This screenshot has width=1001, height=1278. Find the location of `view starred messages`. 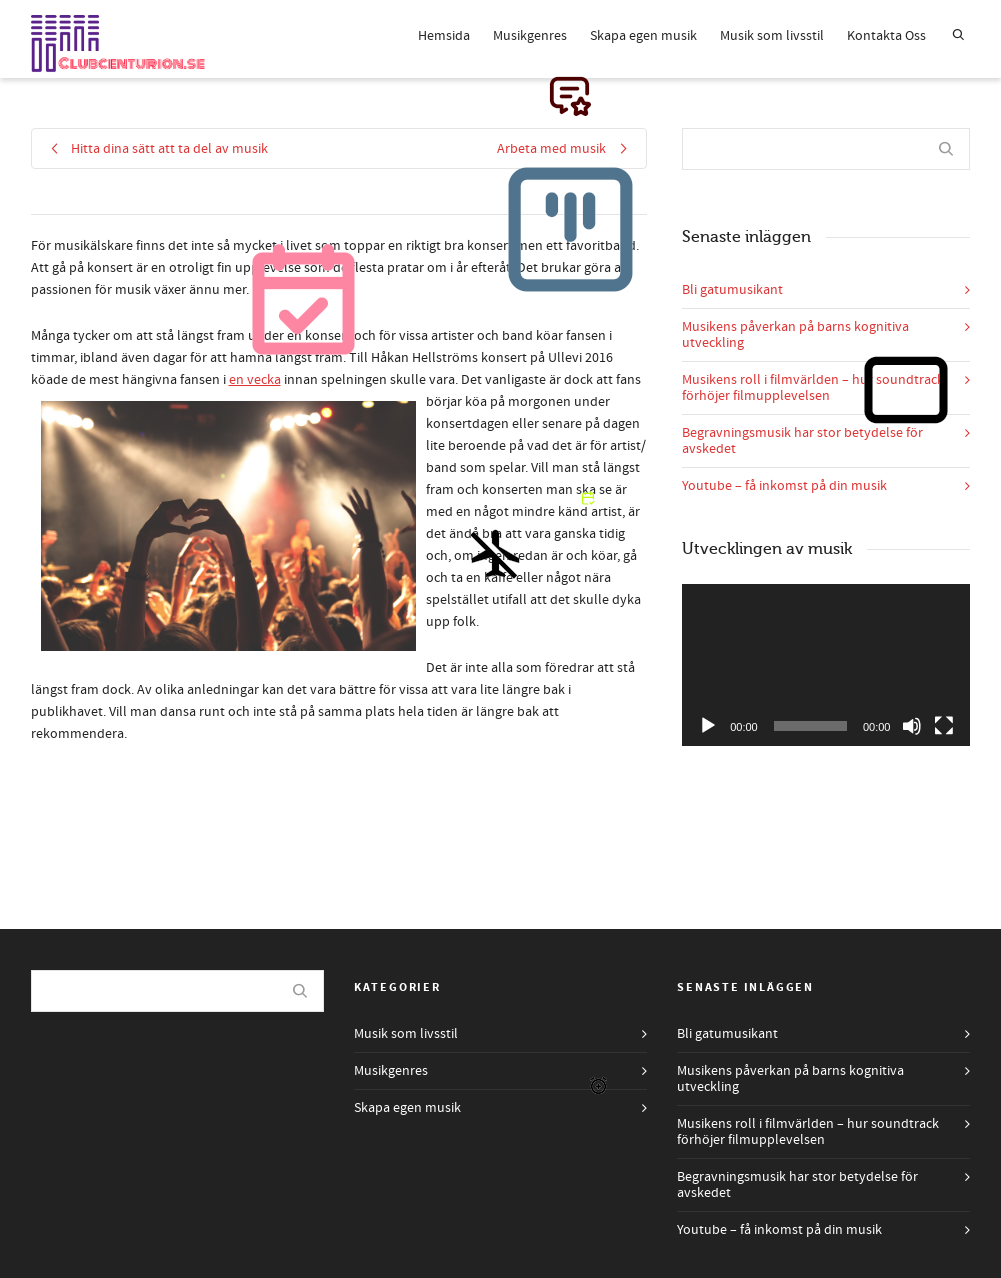

view starred messages is located at coordinates (569, 94).